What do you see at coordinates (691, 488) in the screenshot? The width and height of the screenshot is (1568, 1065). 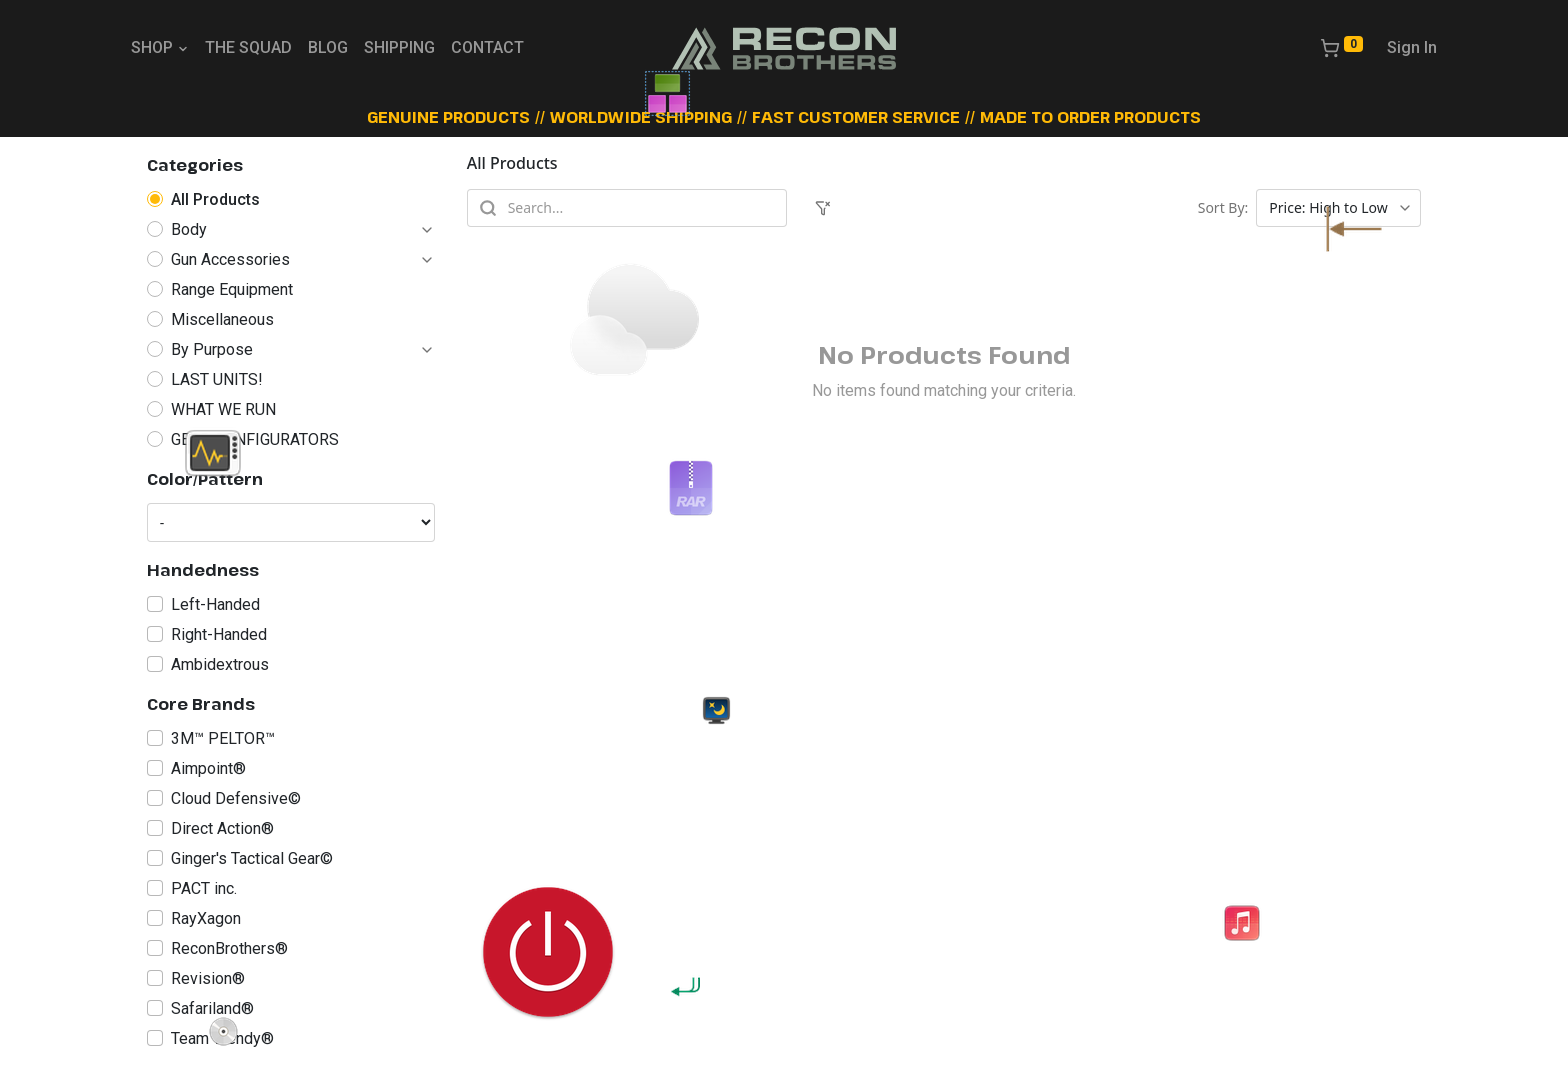 I see `a compressed RAR archive file` at bounding box center [691, 488].